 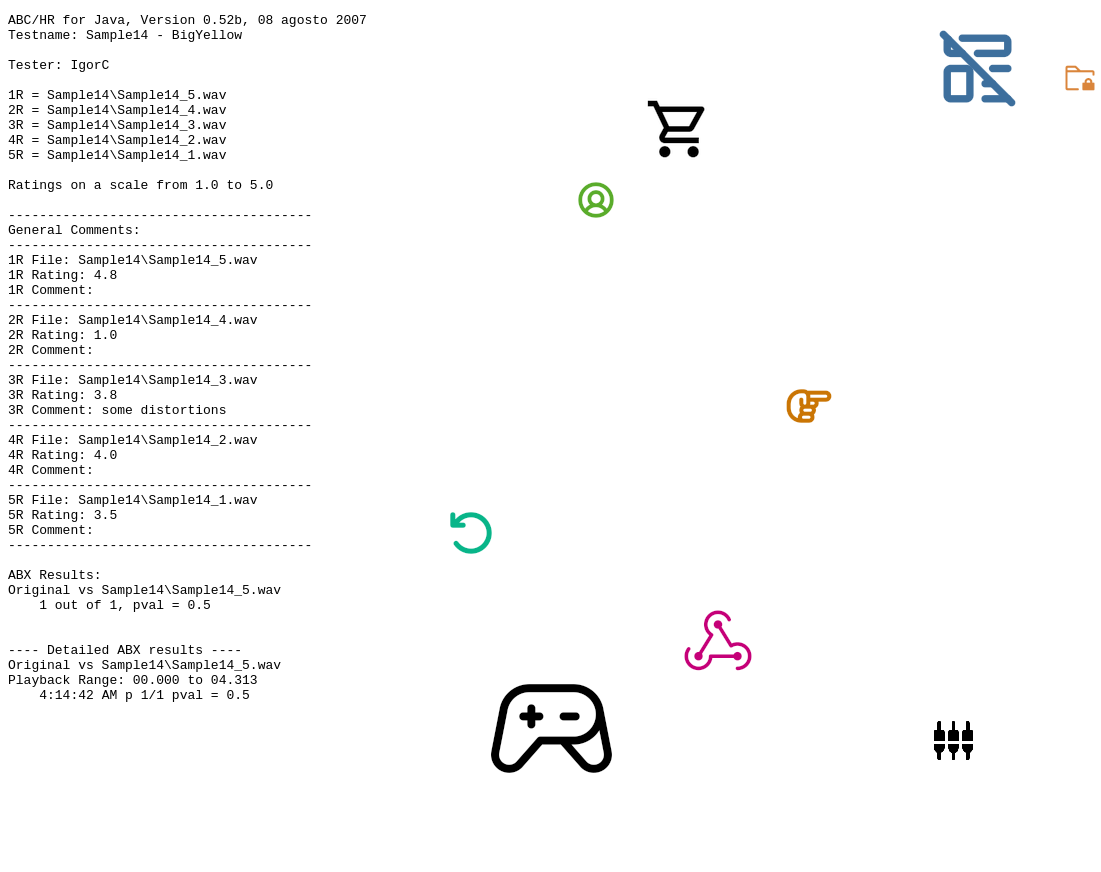 I want to click on tap to continue or proceed to the next step, so click(x=809, y=406).